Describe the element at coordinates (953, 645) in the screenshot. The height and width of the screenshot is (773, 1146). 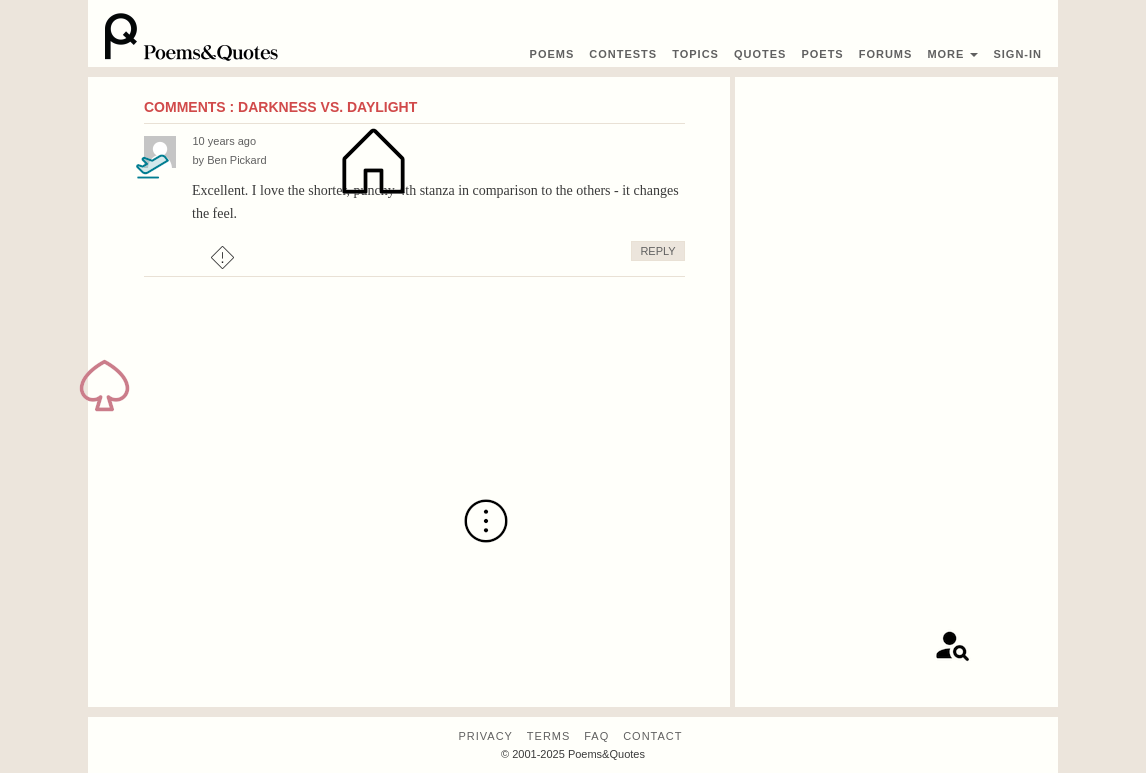
I see `search for a person or contact` at that location.